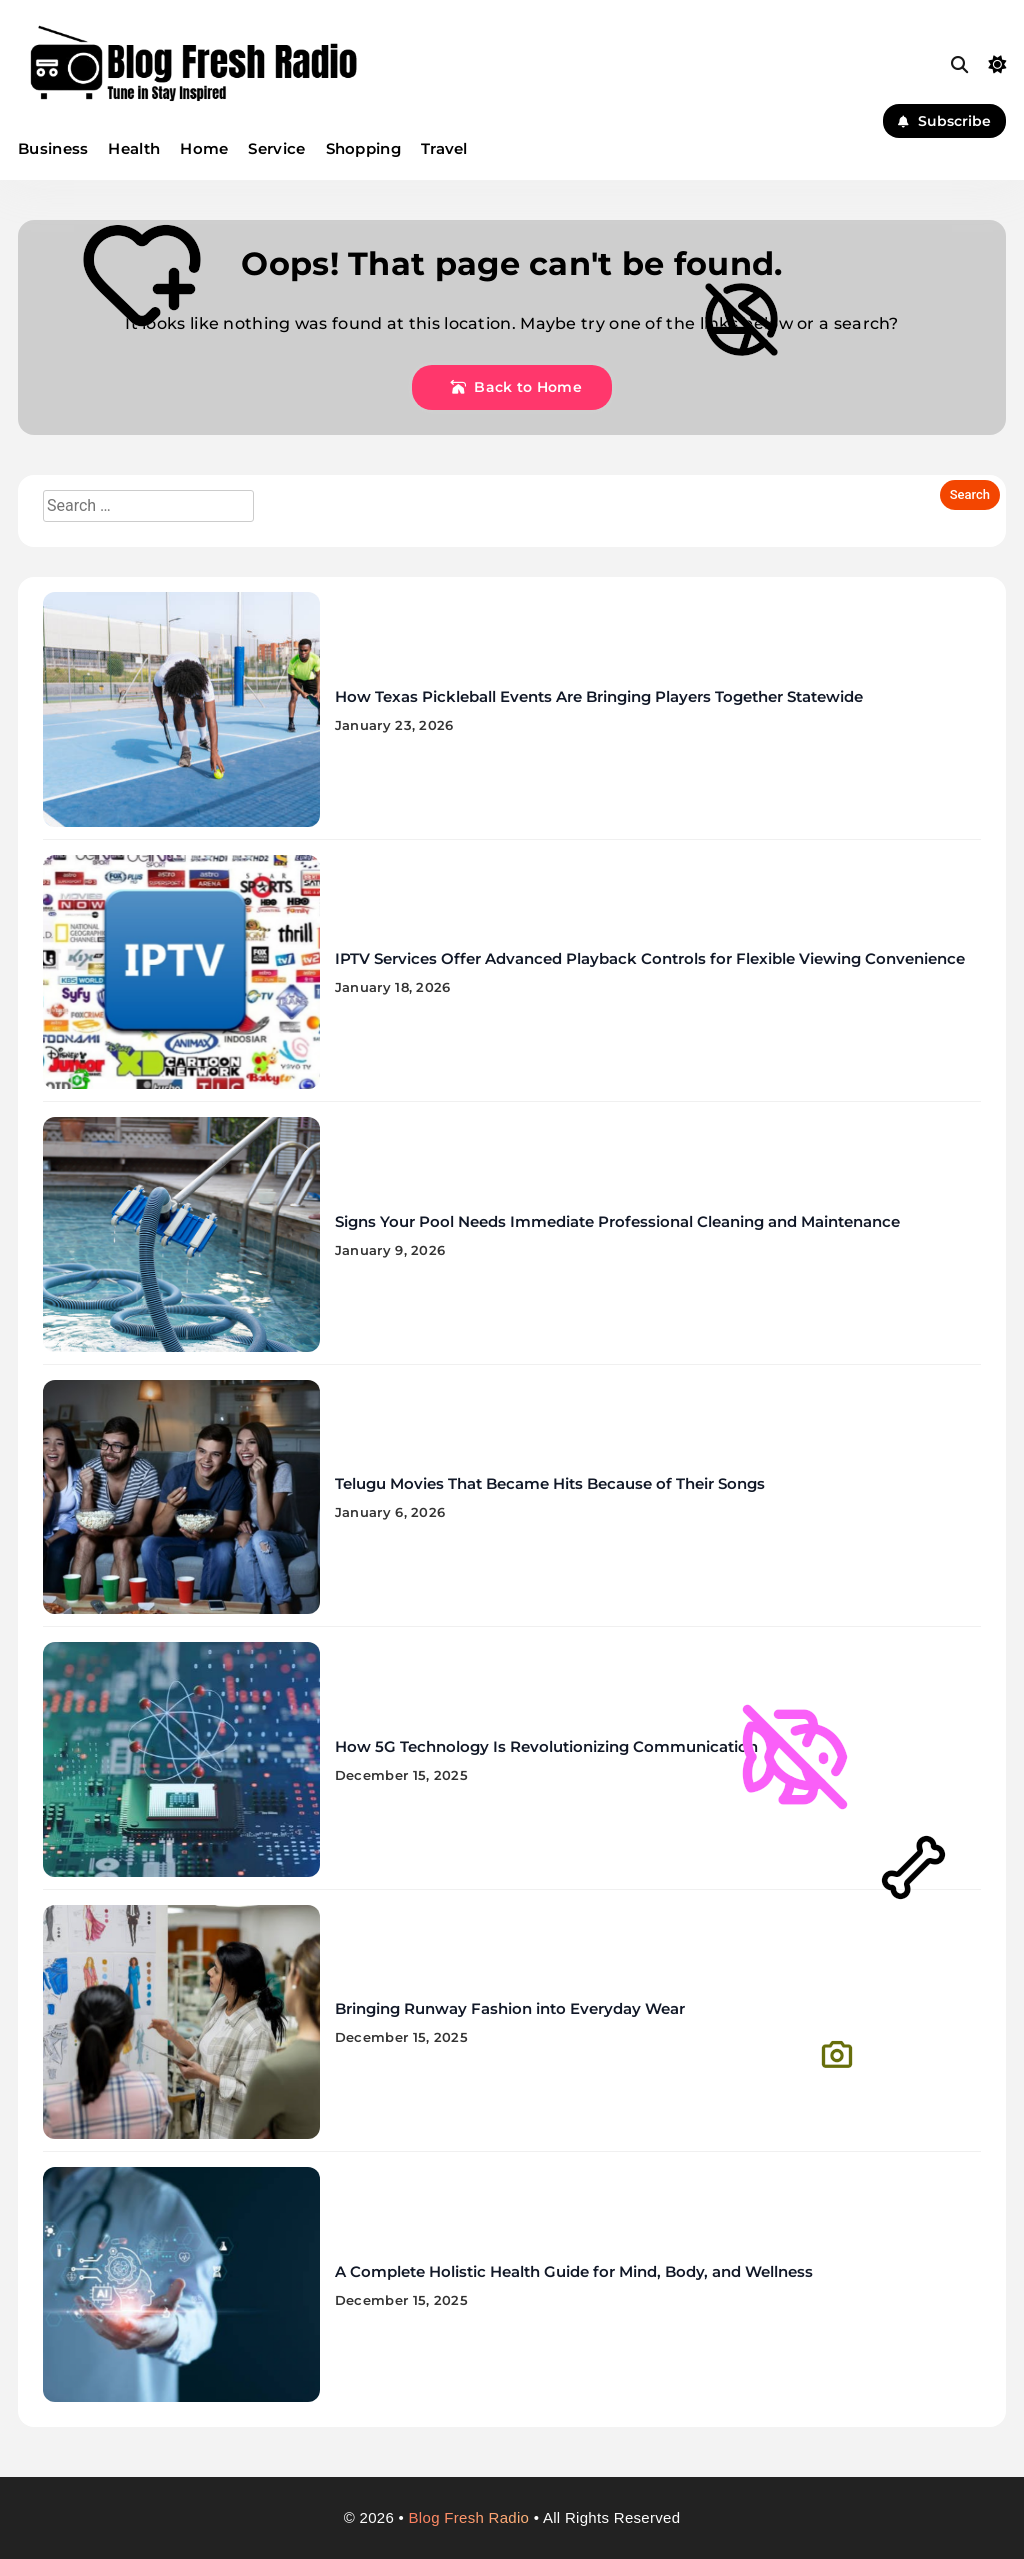  What do you see at coordinates (741, 319) in the screenshot?
I see `camera aperture disabled` at bounding box center [741, 319].